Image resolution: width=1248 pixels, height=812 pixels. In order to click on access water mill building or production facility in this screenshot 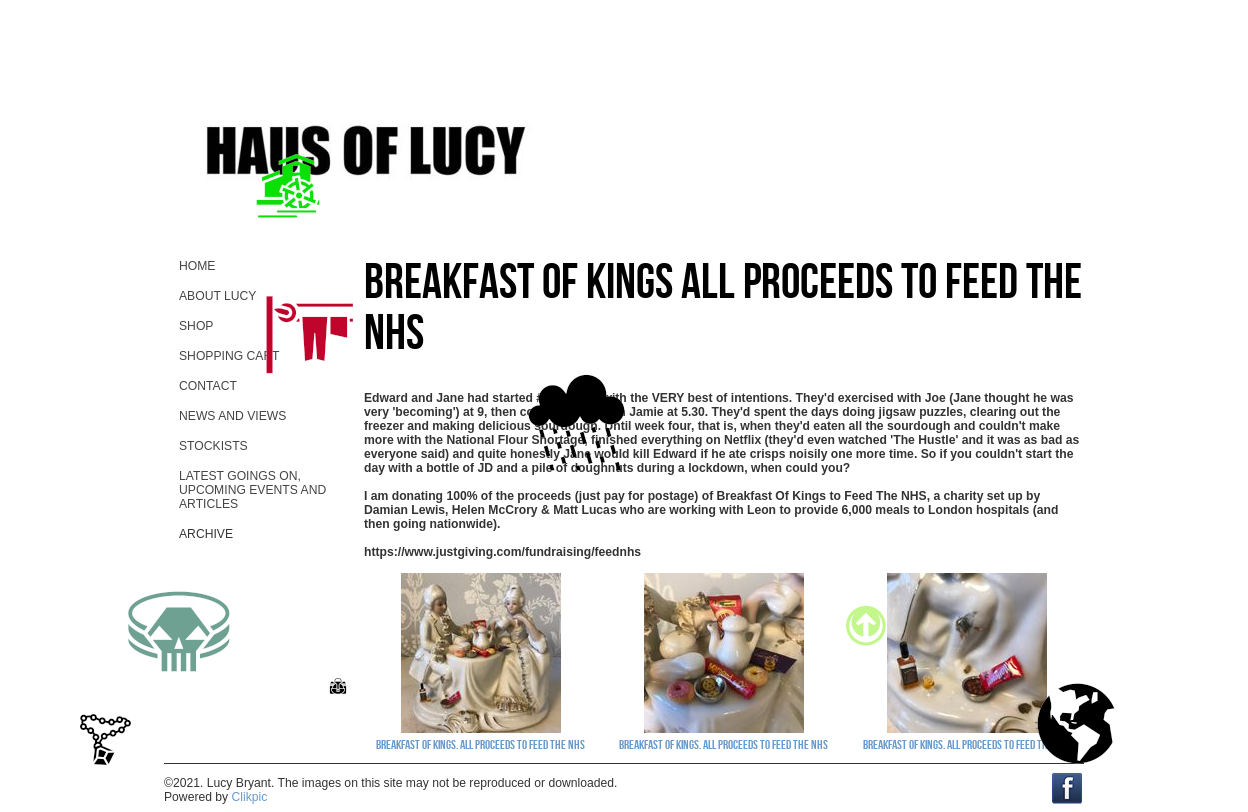, I will do `click(288, 186)`.